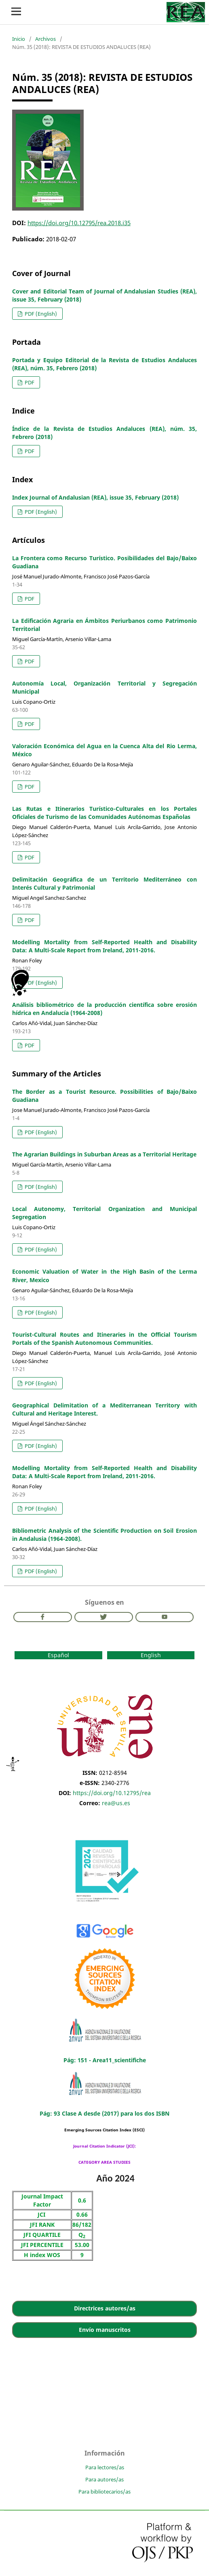 Image resolution: width=209 pixels, height=2576 pixels. What do you see at coordinates (19, 983) in the screenshot?
I see `browse jewelry or accessories` at bounding box center [19, 983].